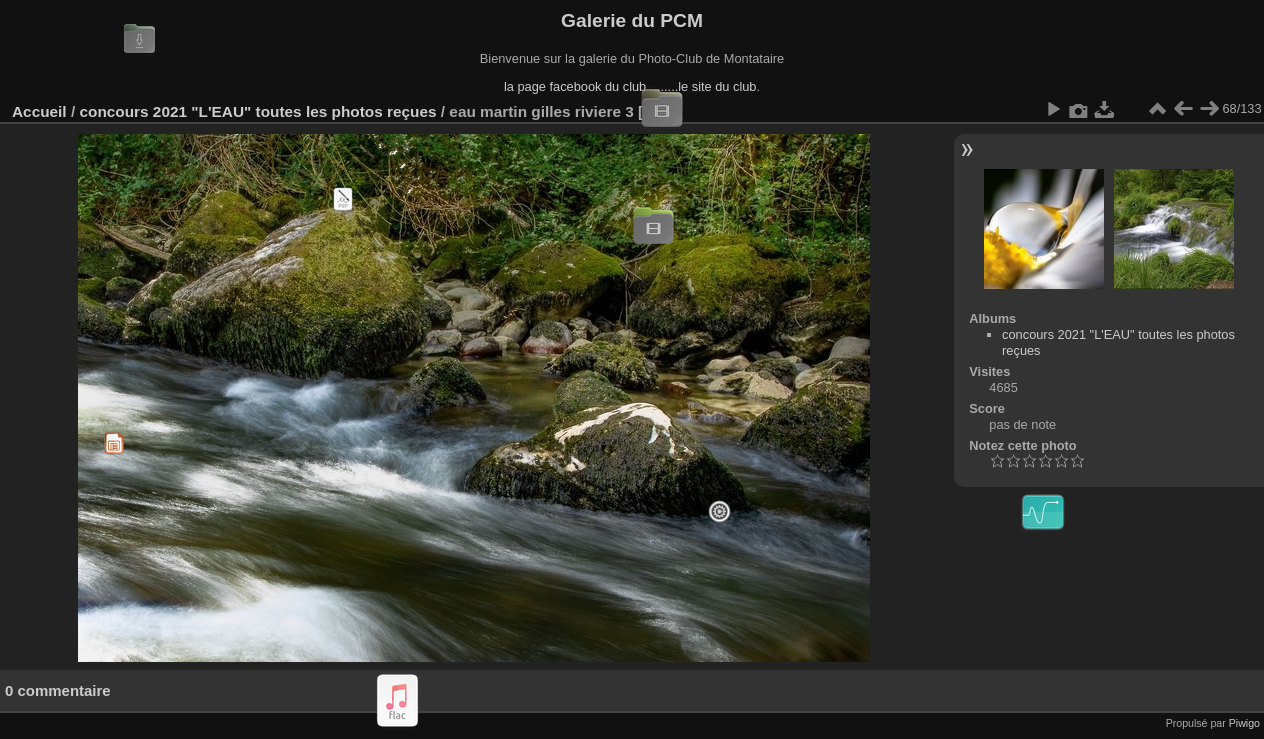  What do you see at coordinates (212, 171) in the screenshot?
I see `reply to all recipients in an email thread` at bounding box center [212, 171].